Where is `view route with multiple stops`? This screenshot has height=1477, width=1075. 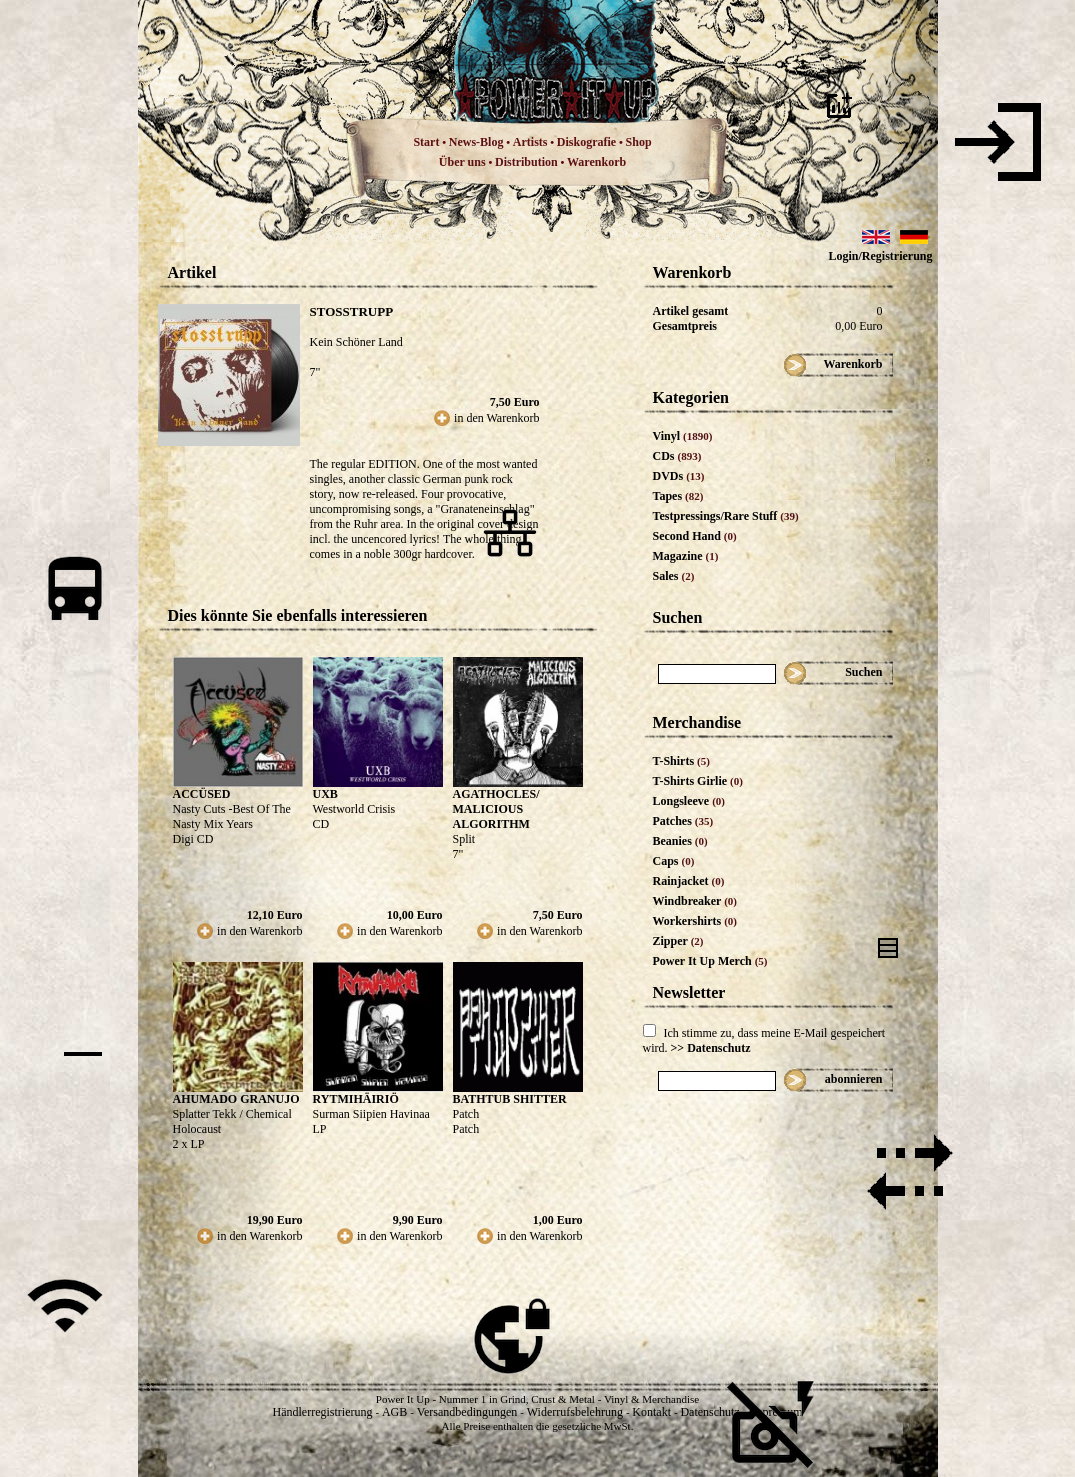
view route with multiple stops is located at coordinates (910, 1172).